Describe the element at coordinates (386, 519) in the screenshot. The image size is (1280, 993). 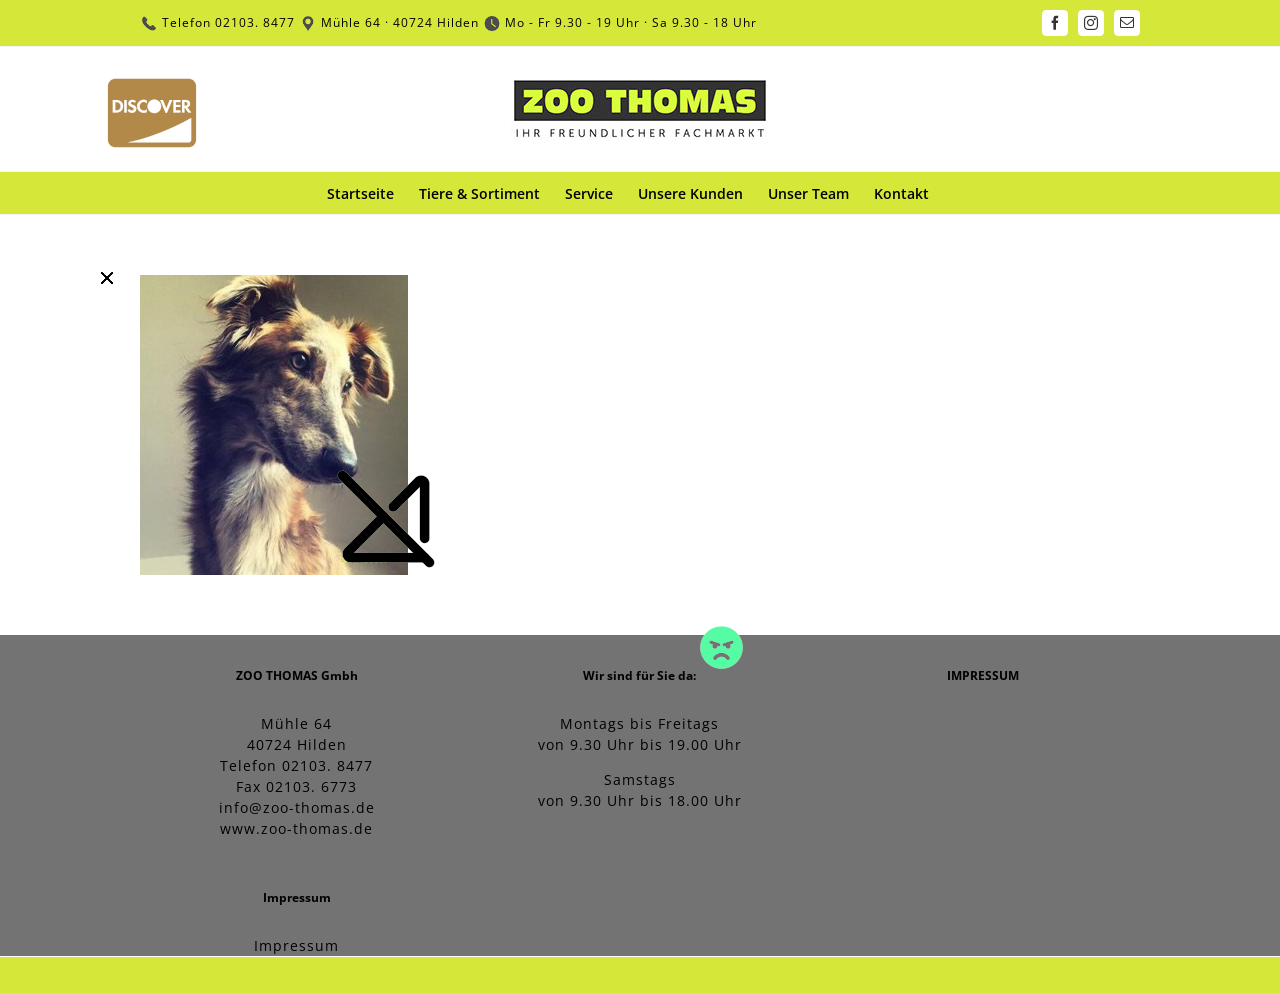
I see `no cellular signal available` at that location.